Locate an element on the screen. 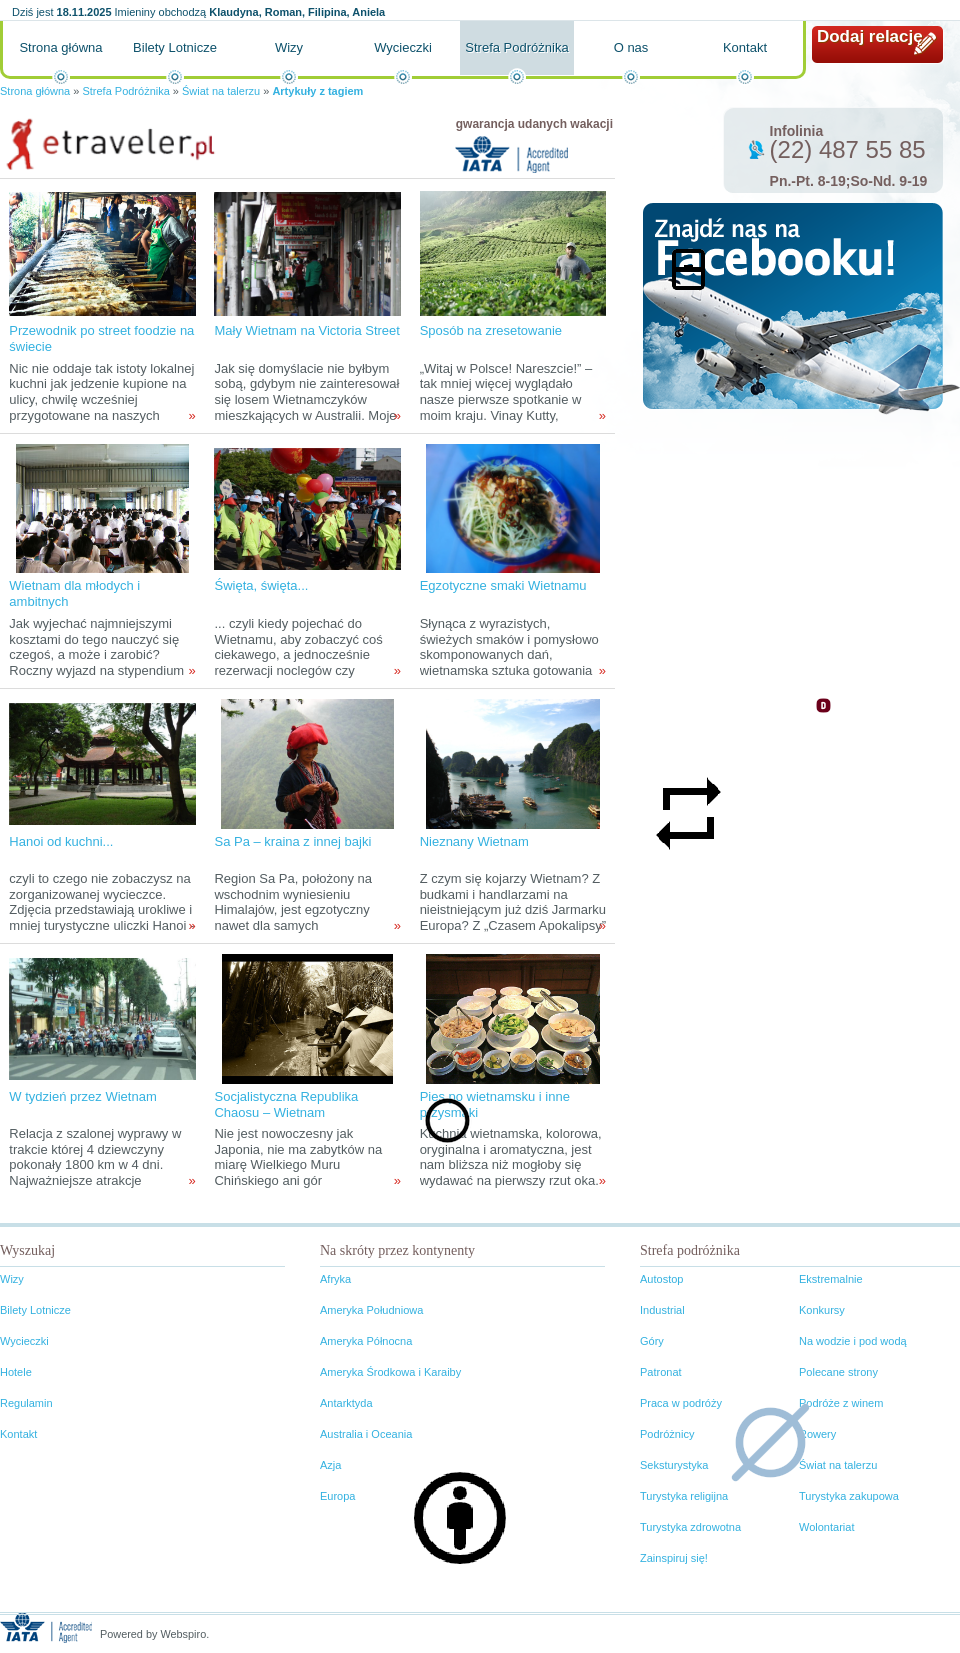  calculate average value is located at coordinates (770, 1442).